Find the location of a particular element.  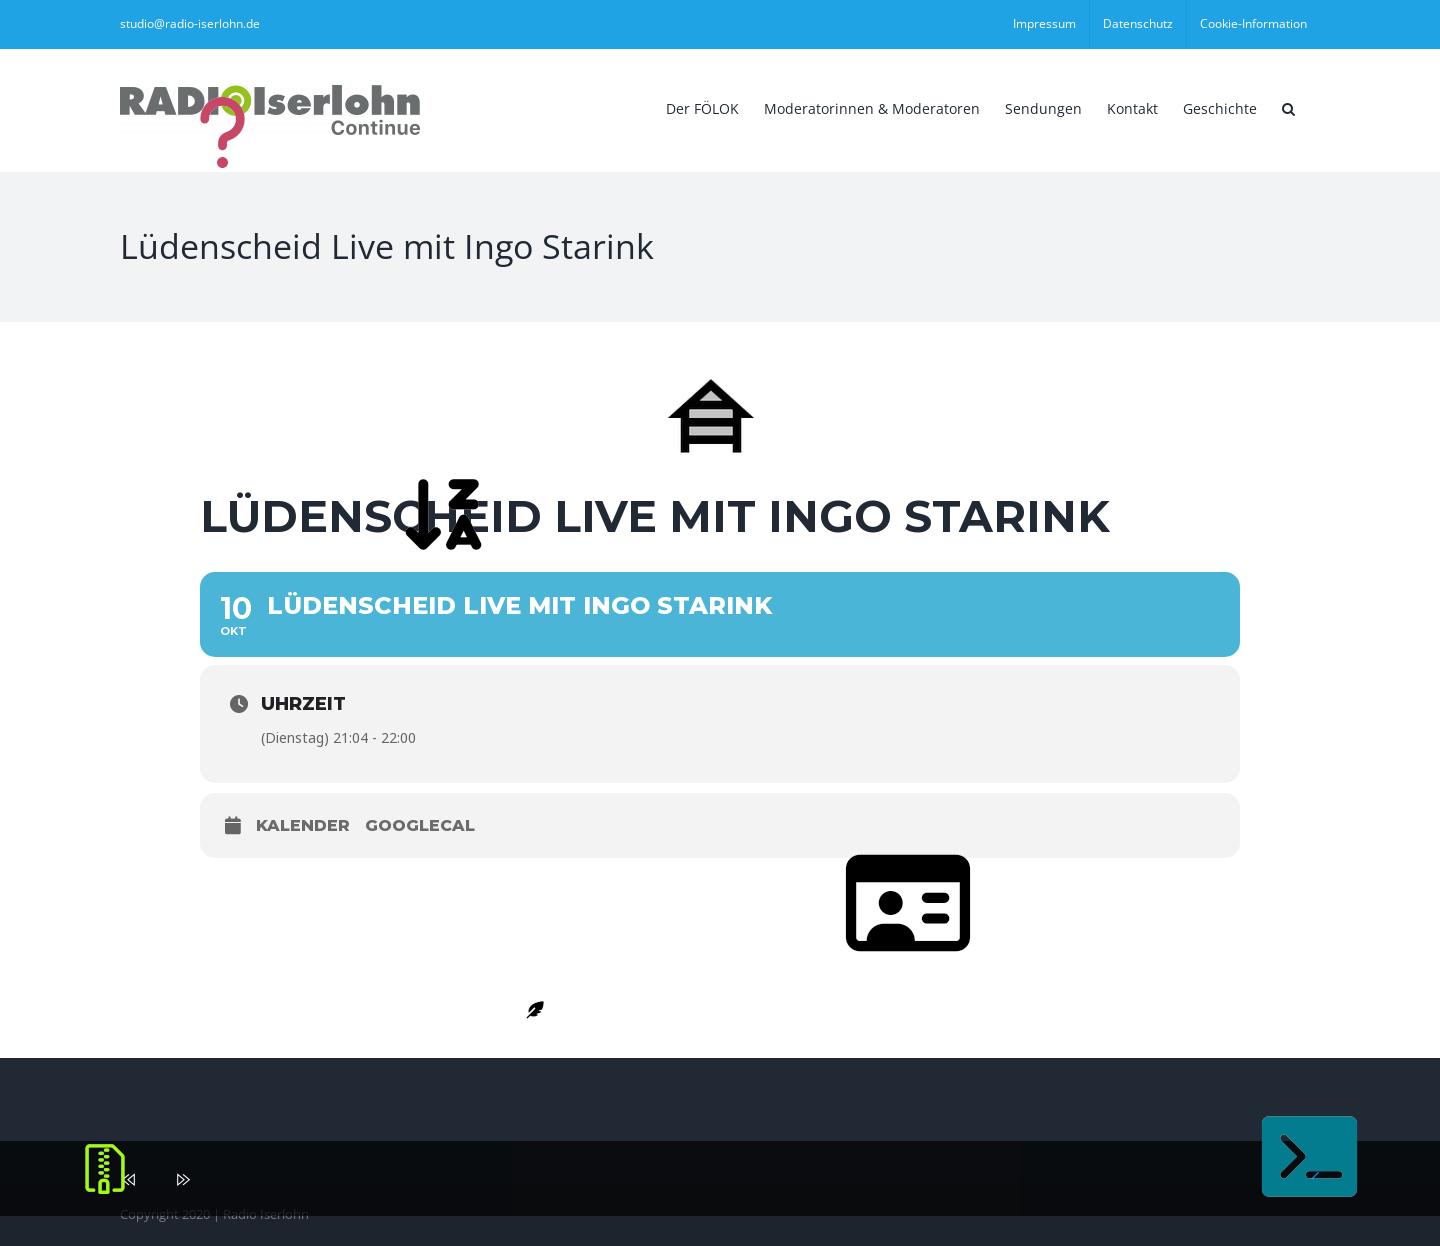

compose a new message or note is located at coordinates (535, 1010).